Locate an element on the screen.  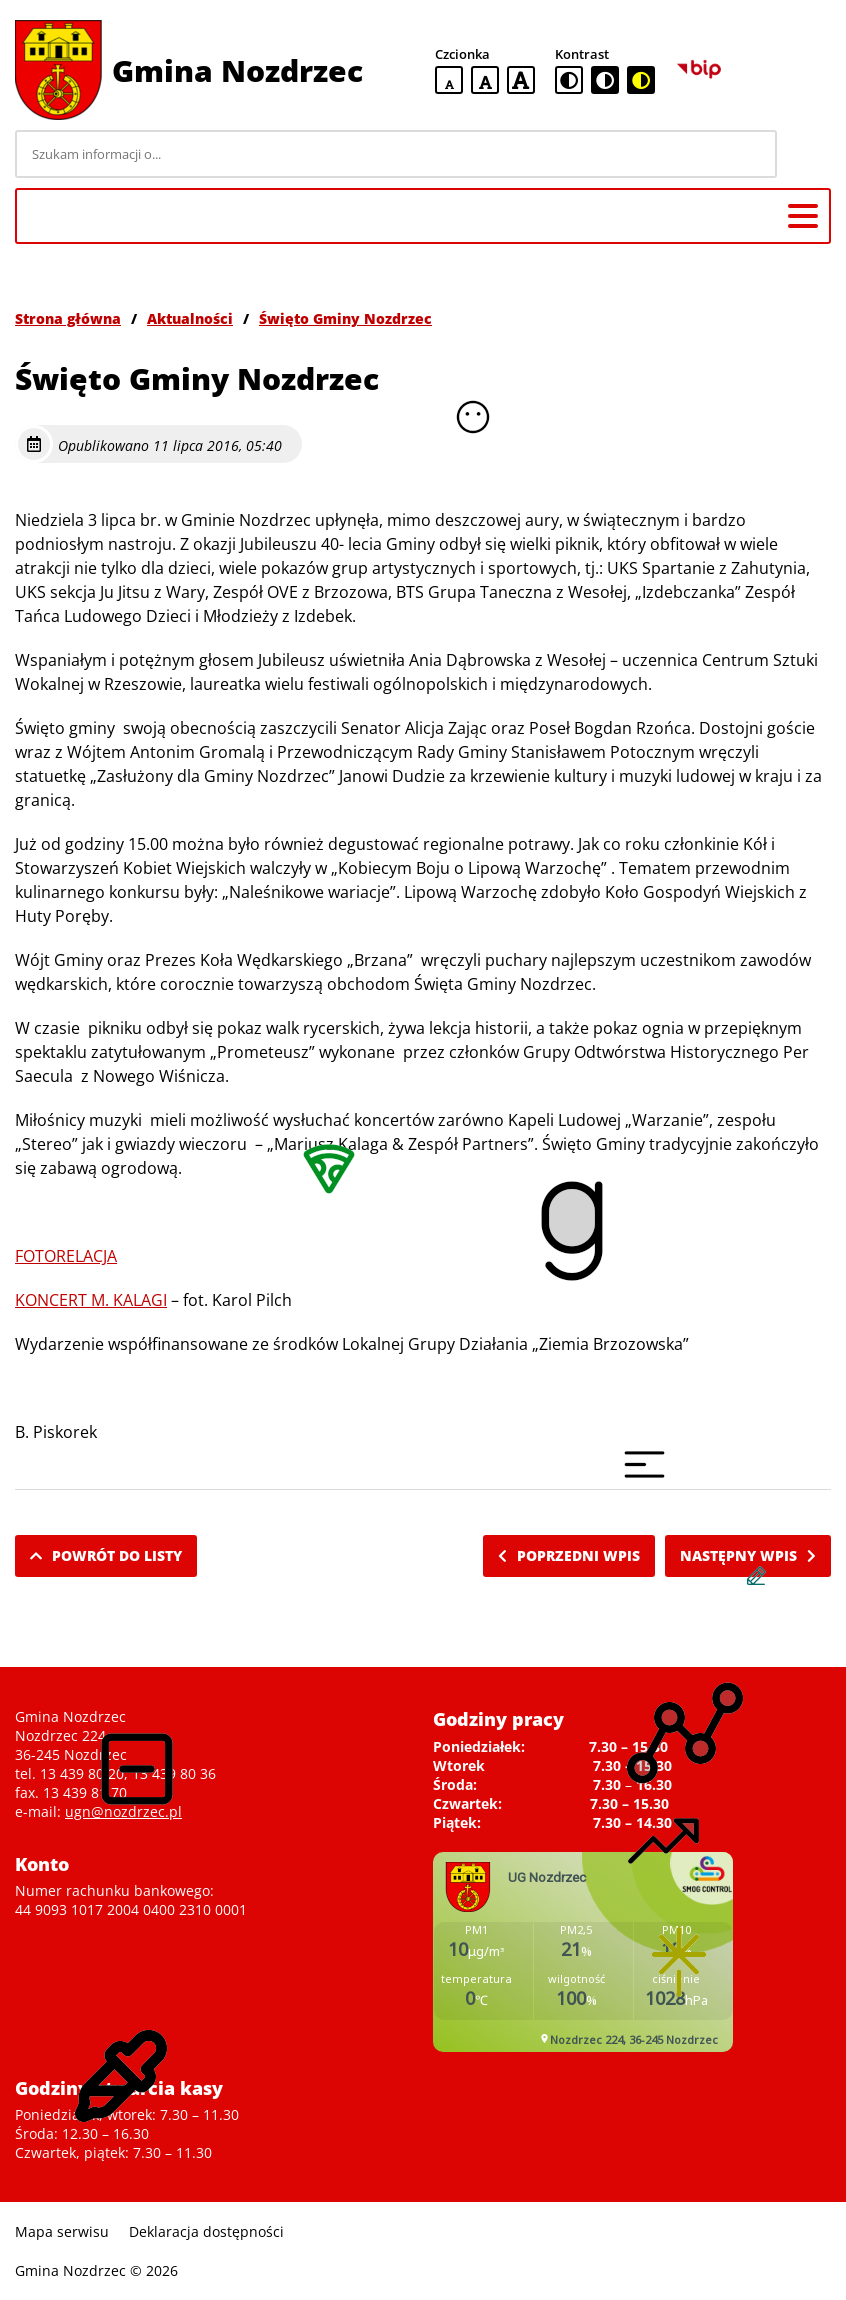
collapse or minimize a section is located at coordinates (137, 1769).